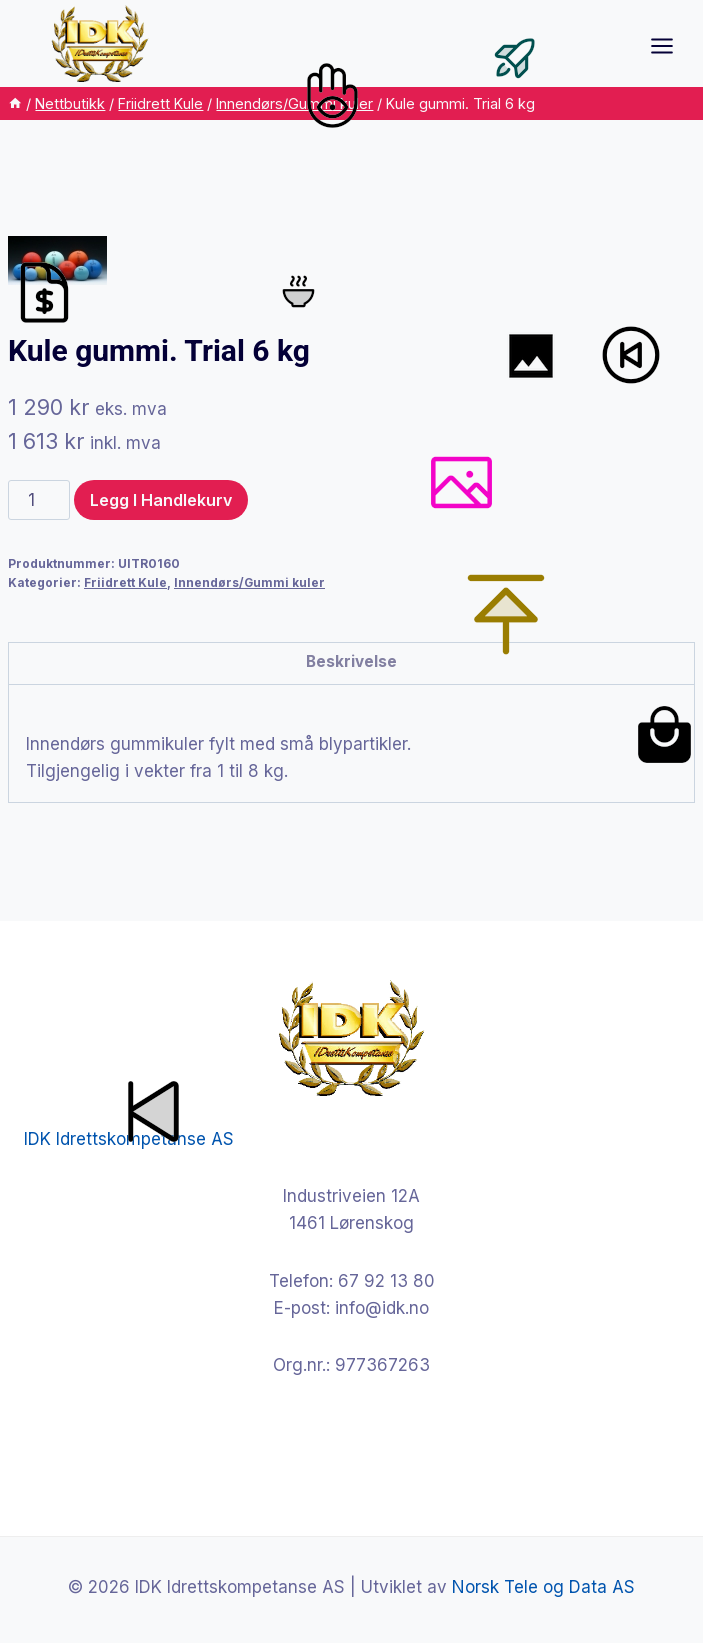 The width and height of the screenshot is (703, 1643). What do you see at coordinates (664, 734) in the screenshot?
I see `view your shopping bag` at bounding box center [664, 734].